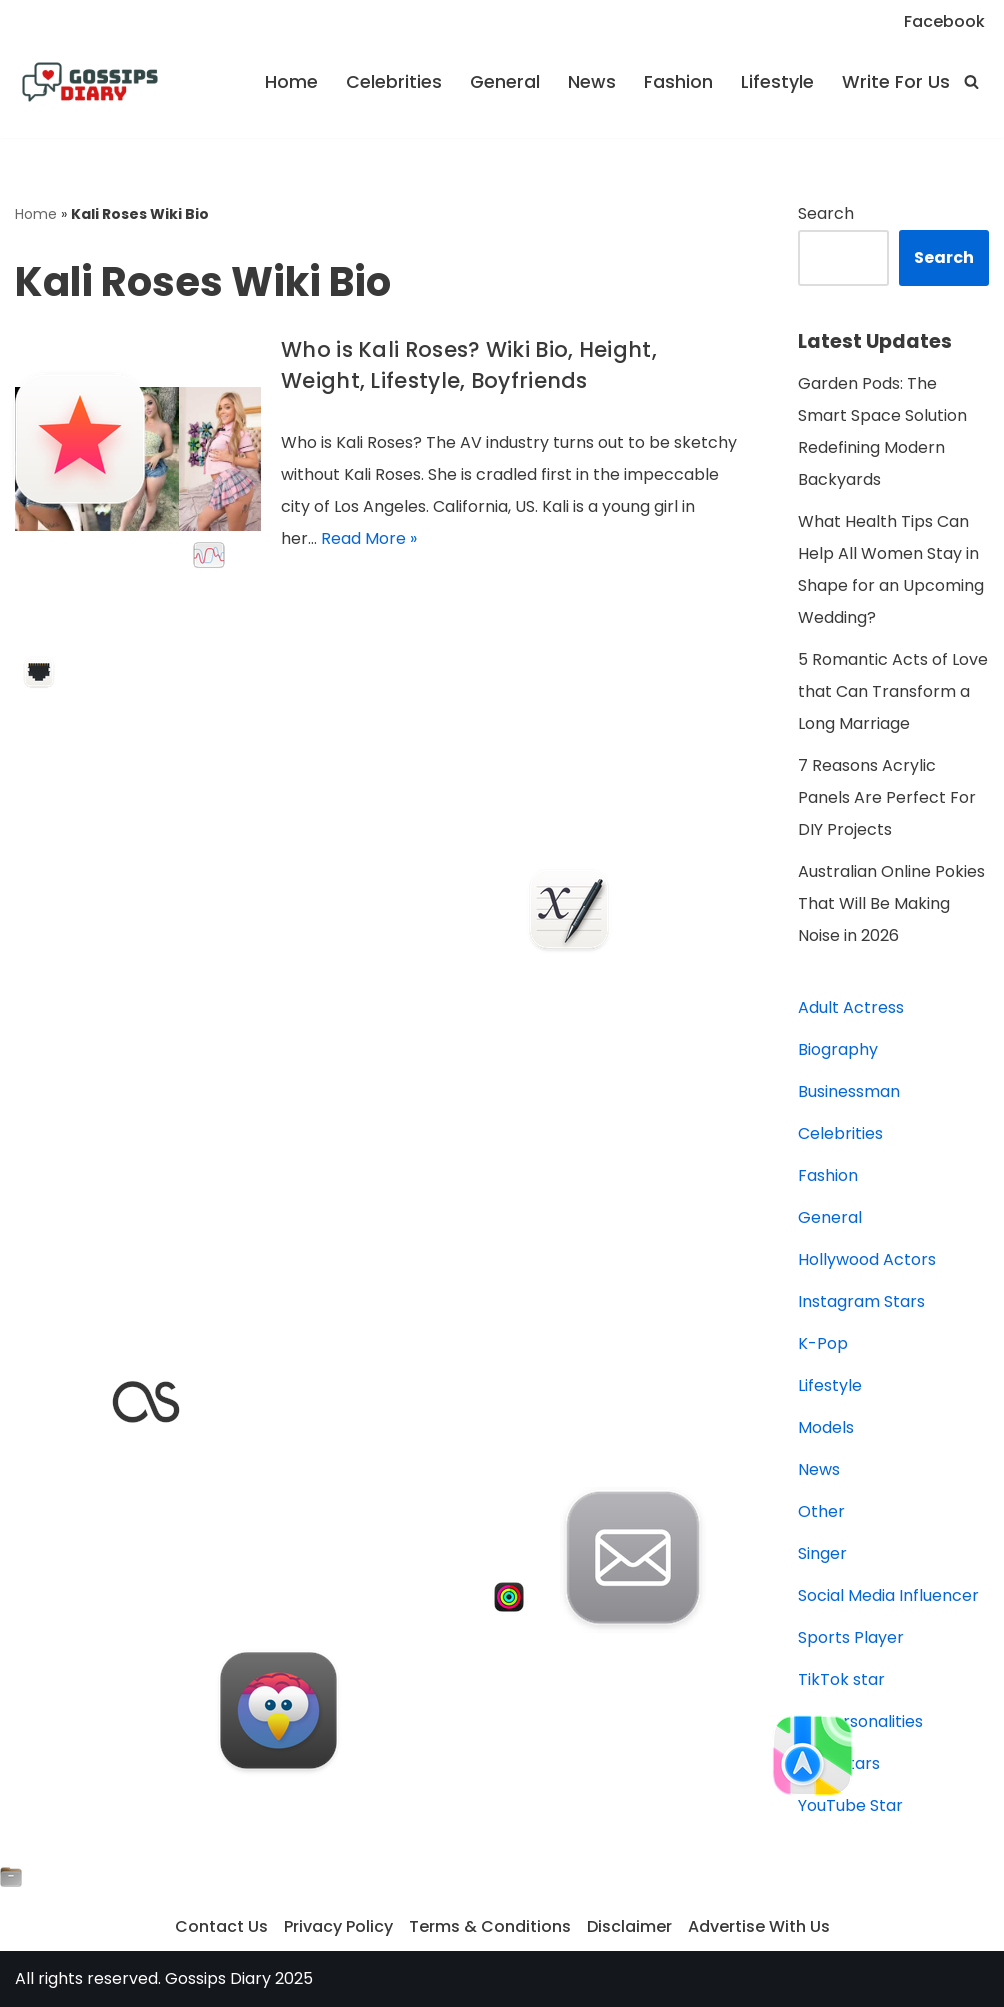 The image size is (1004, 2007). Describe the element at coordinates (569, 909) in the screenshot. I see `open Xournal++ note-taking app` at that location.